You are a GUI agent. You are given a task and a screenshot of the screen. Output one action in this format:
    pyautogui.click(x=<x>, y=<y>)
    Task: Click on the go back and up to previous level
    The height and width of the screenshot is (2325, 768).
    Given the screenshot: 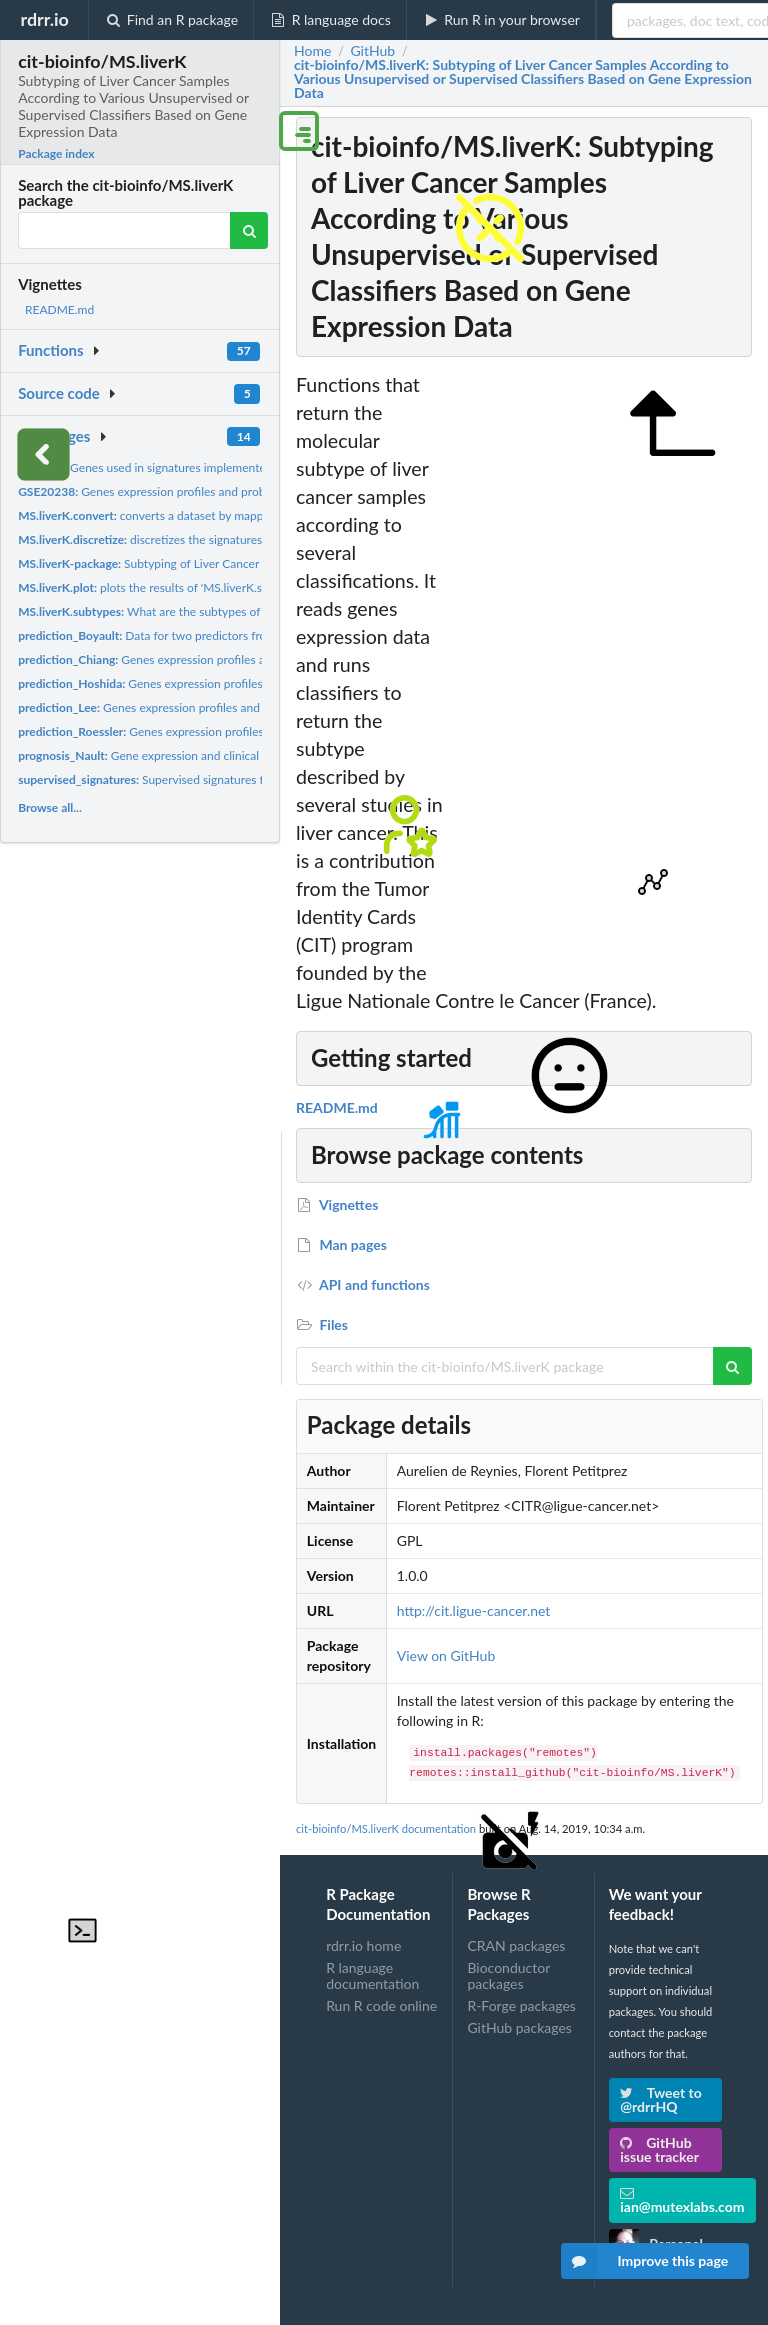 What is the action you would take?
    pyautogui.click(x=669, y=426)
    